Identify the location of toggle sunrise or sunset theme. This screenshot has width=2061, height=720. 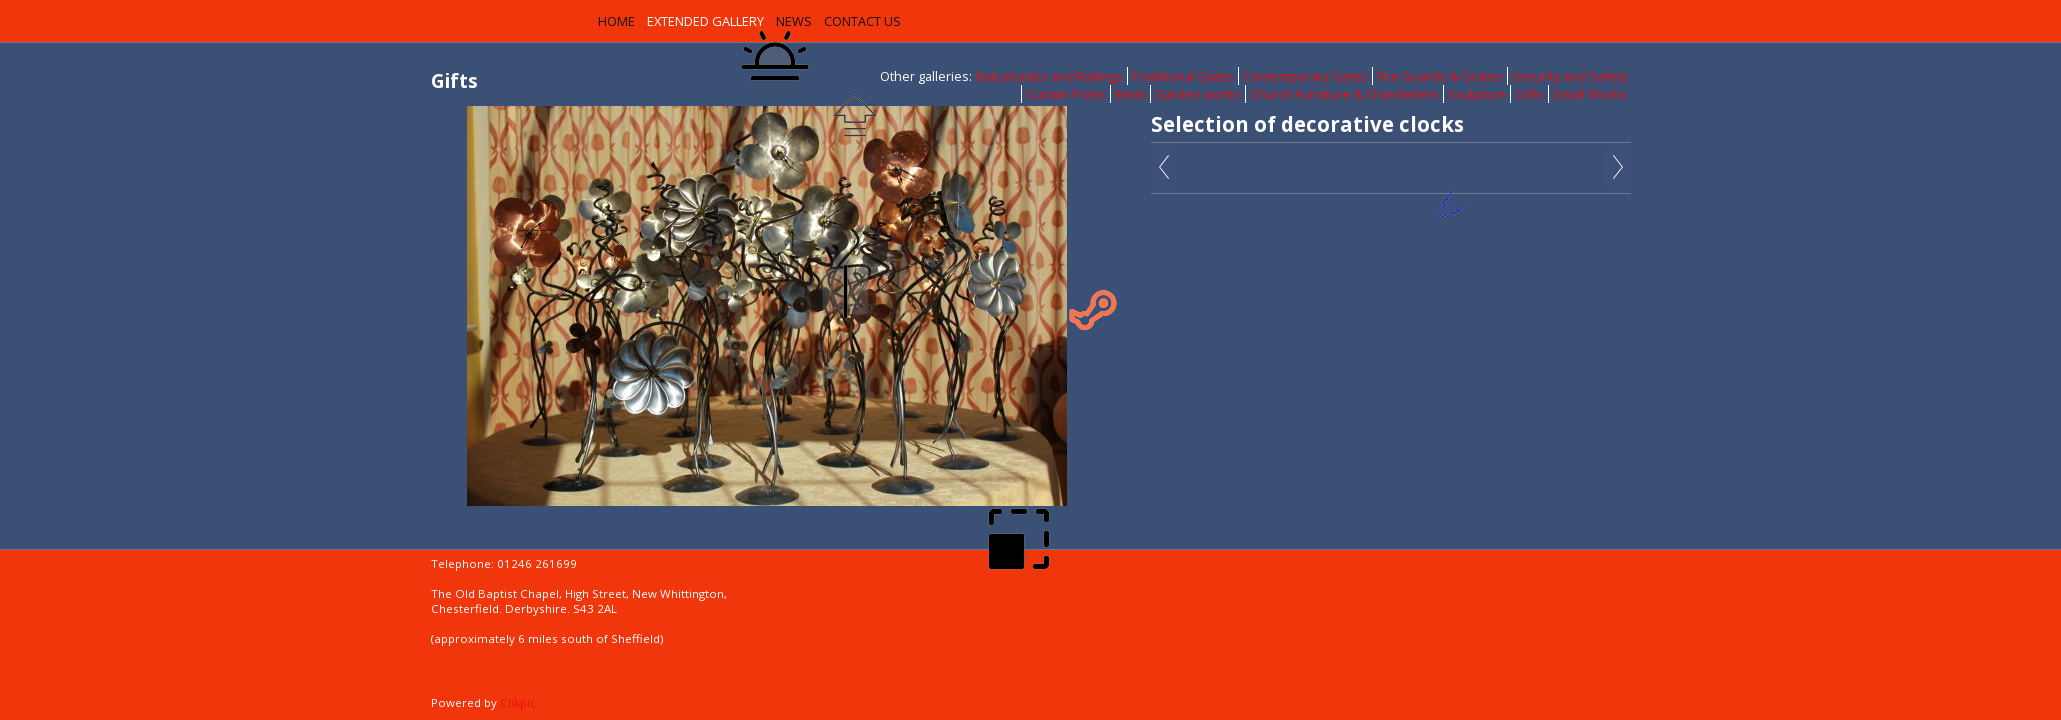
(775, 58).